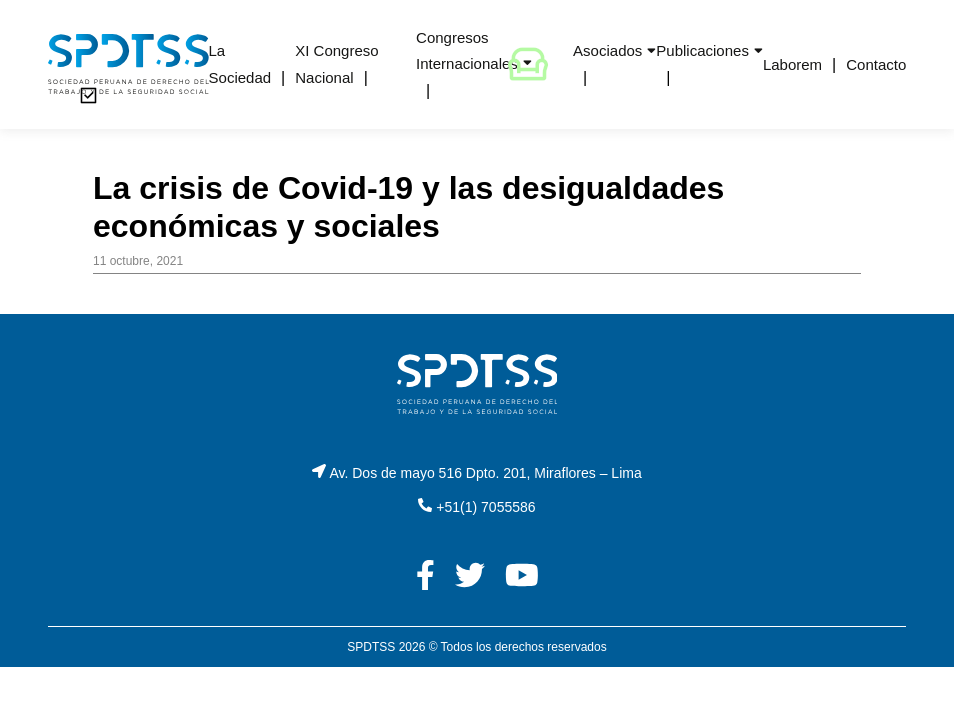  What do you see at coordinates (528, 64) in the screenshot?
I see `browse furniture or home decor items` at bounding box center [528, 64].